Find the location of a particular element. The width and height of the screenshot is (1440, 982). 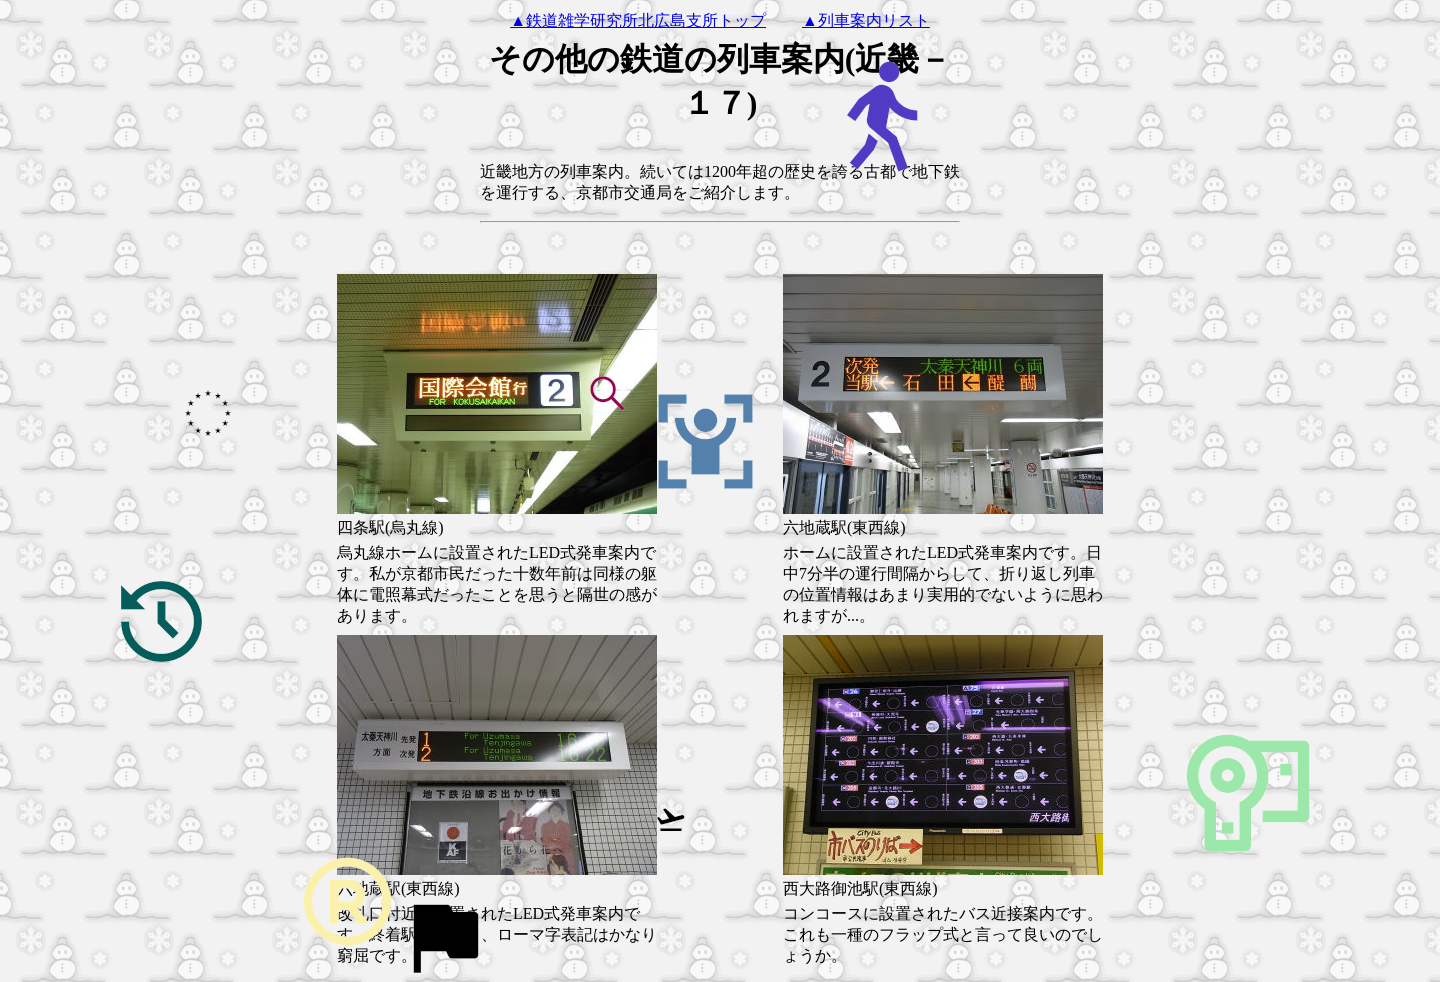

view recent activity or history is located at coordinates (161, 621).